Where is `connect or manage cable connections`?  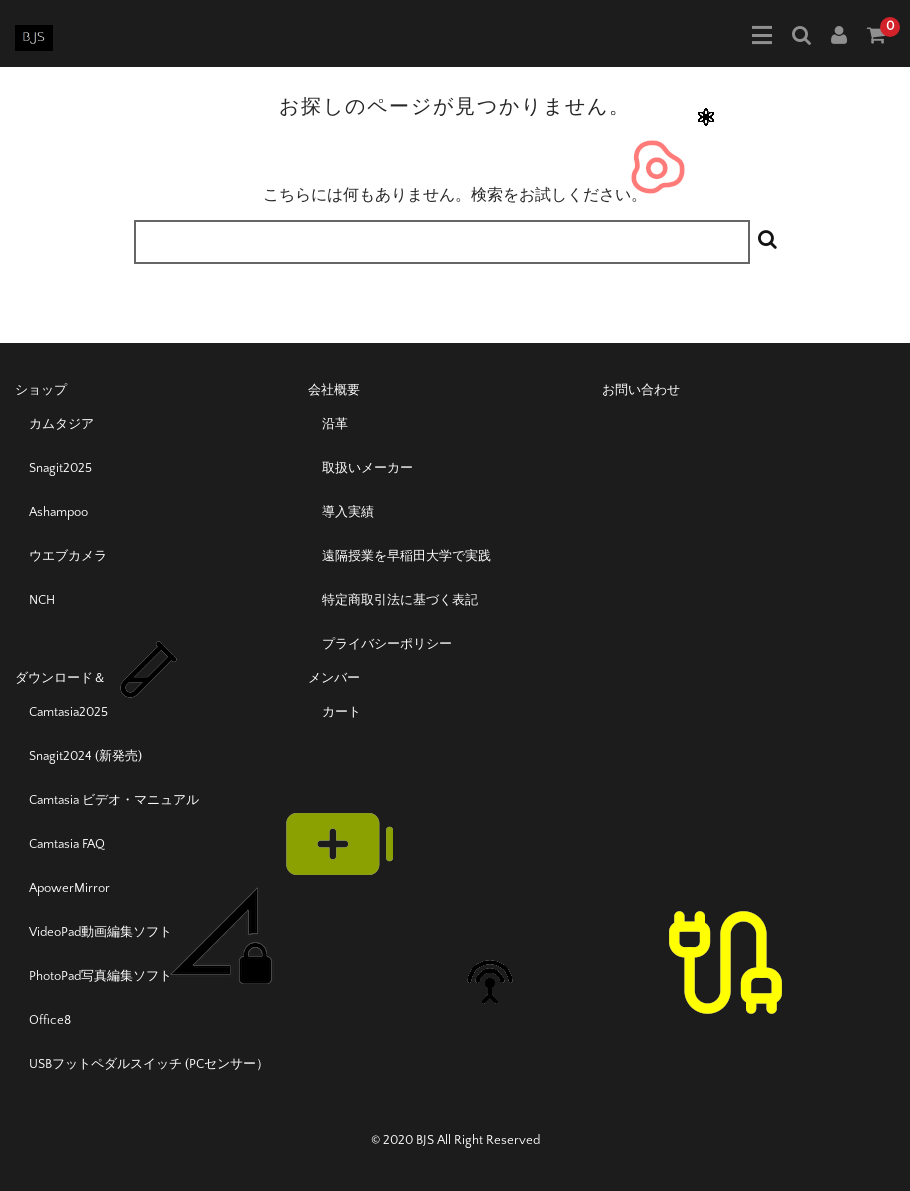
connect or manage cable connections is located at coordinates (725, 962).